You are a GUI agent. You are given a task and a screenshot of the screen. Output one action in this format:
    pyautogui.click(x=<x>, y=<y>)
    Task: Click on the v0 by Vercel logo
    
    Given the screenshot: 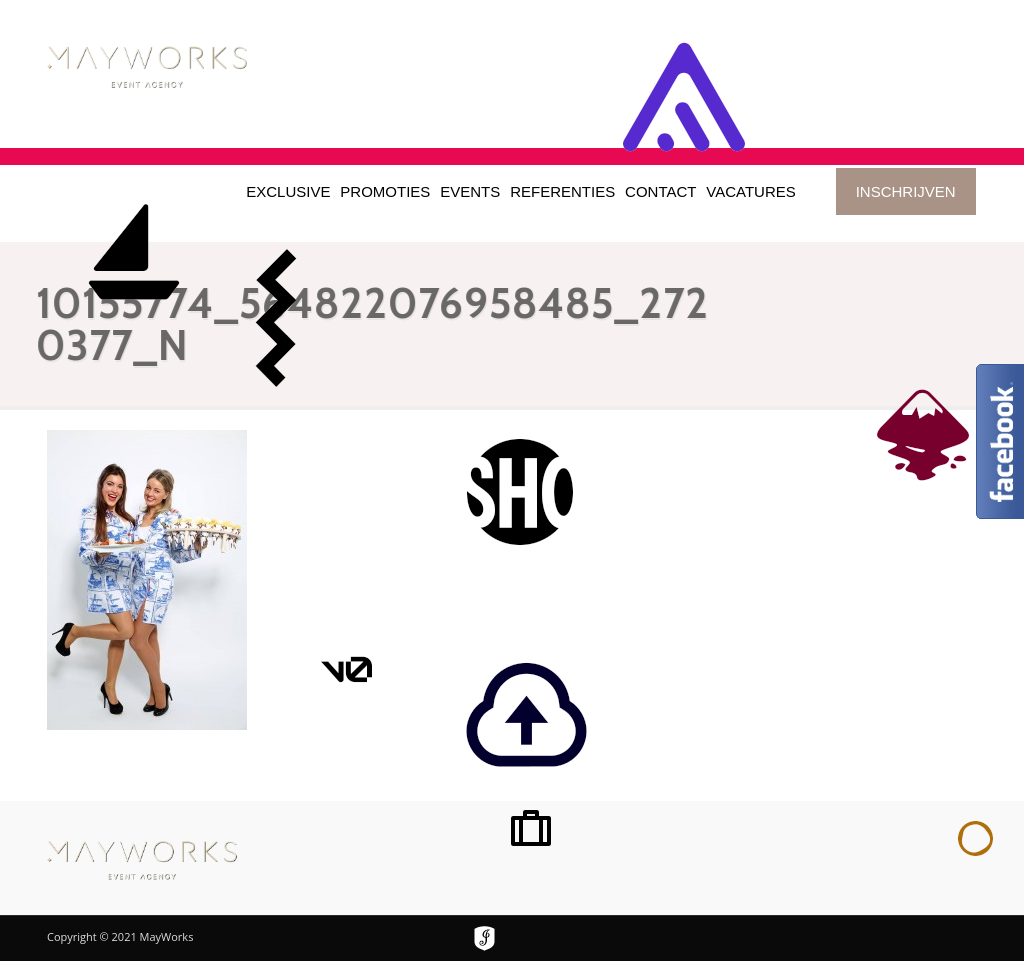 What is the action you would take?
    pyautogui.click(x=346, y=669)
    